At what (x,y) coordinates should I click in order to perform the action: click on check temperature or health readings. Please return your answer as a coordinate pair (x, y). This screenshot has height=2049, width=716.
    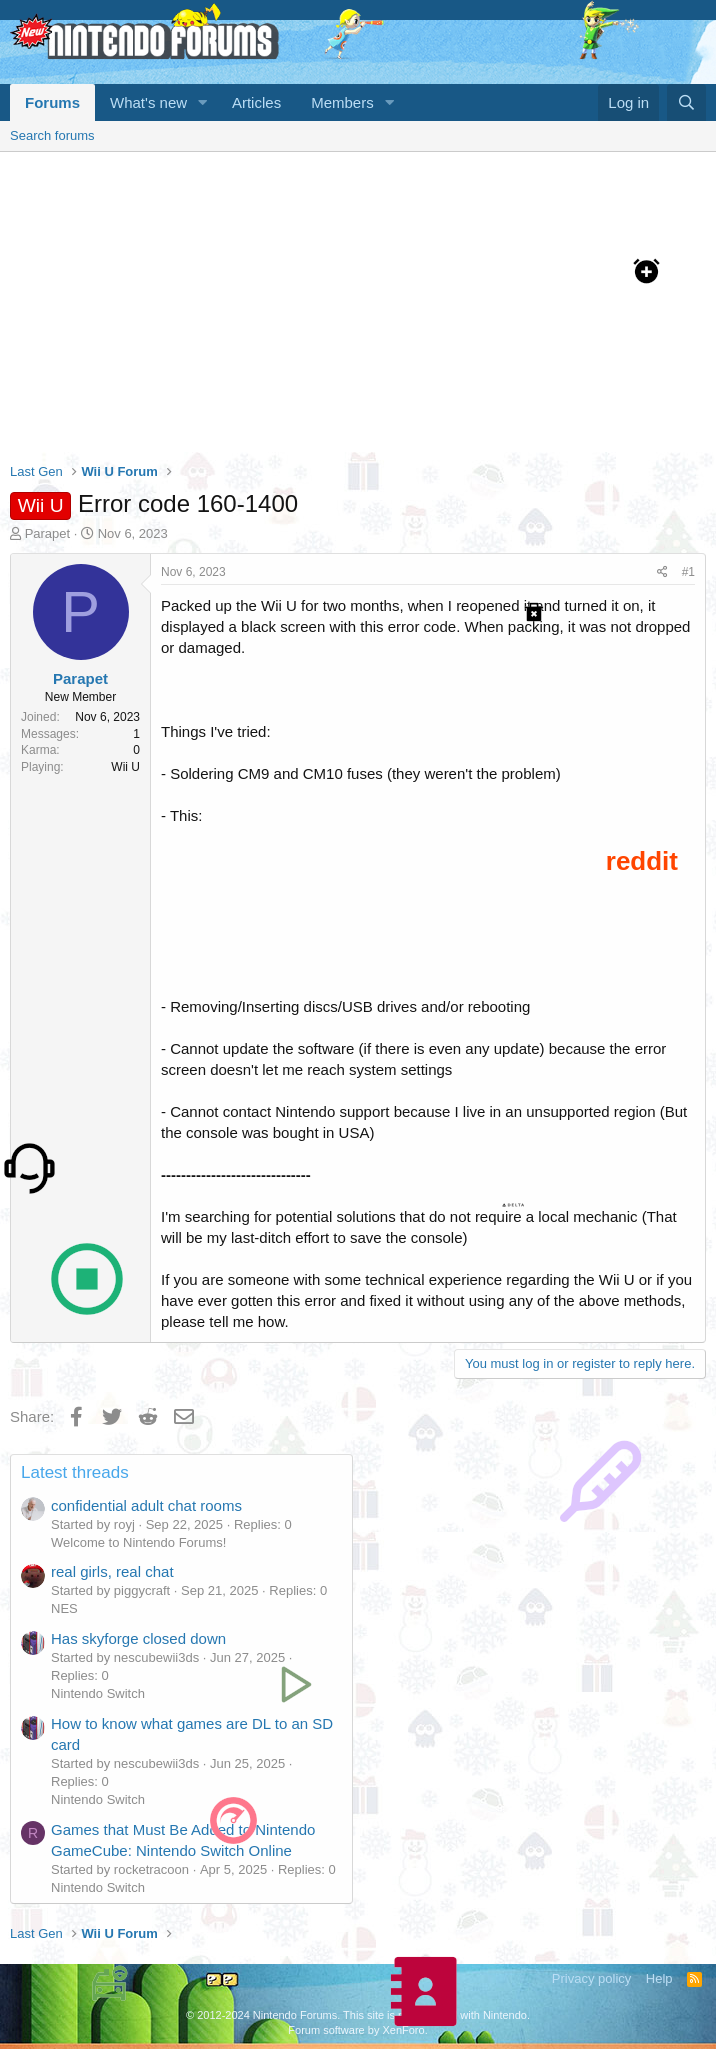
    Looking at the image, I should click on (600, 1482).